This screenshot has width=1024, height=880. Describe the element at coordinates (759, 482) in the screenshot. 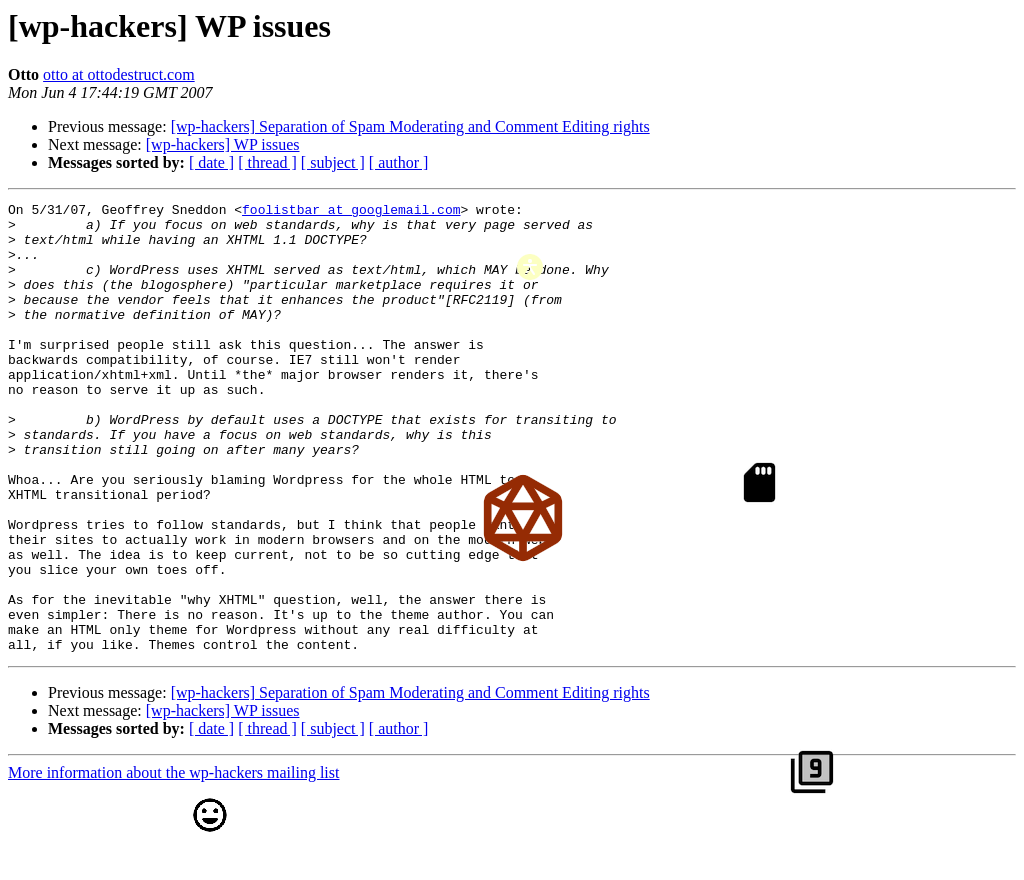

I see `access external storage or sd card` at that location.